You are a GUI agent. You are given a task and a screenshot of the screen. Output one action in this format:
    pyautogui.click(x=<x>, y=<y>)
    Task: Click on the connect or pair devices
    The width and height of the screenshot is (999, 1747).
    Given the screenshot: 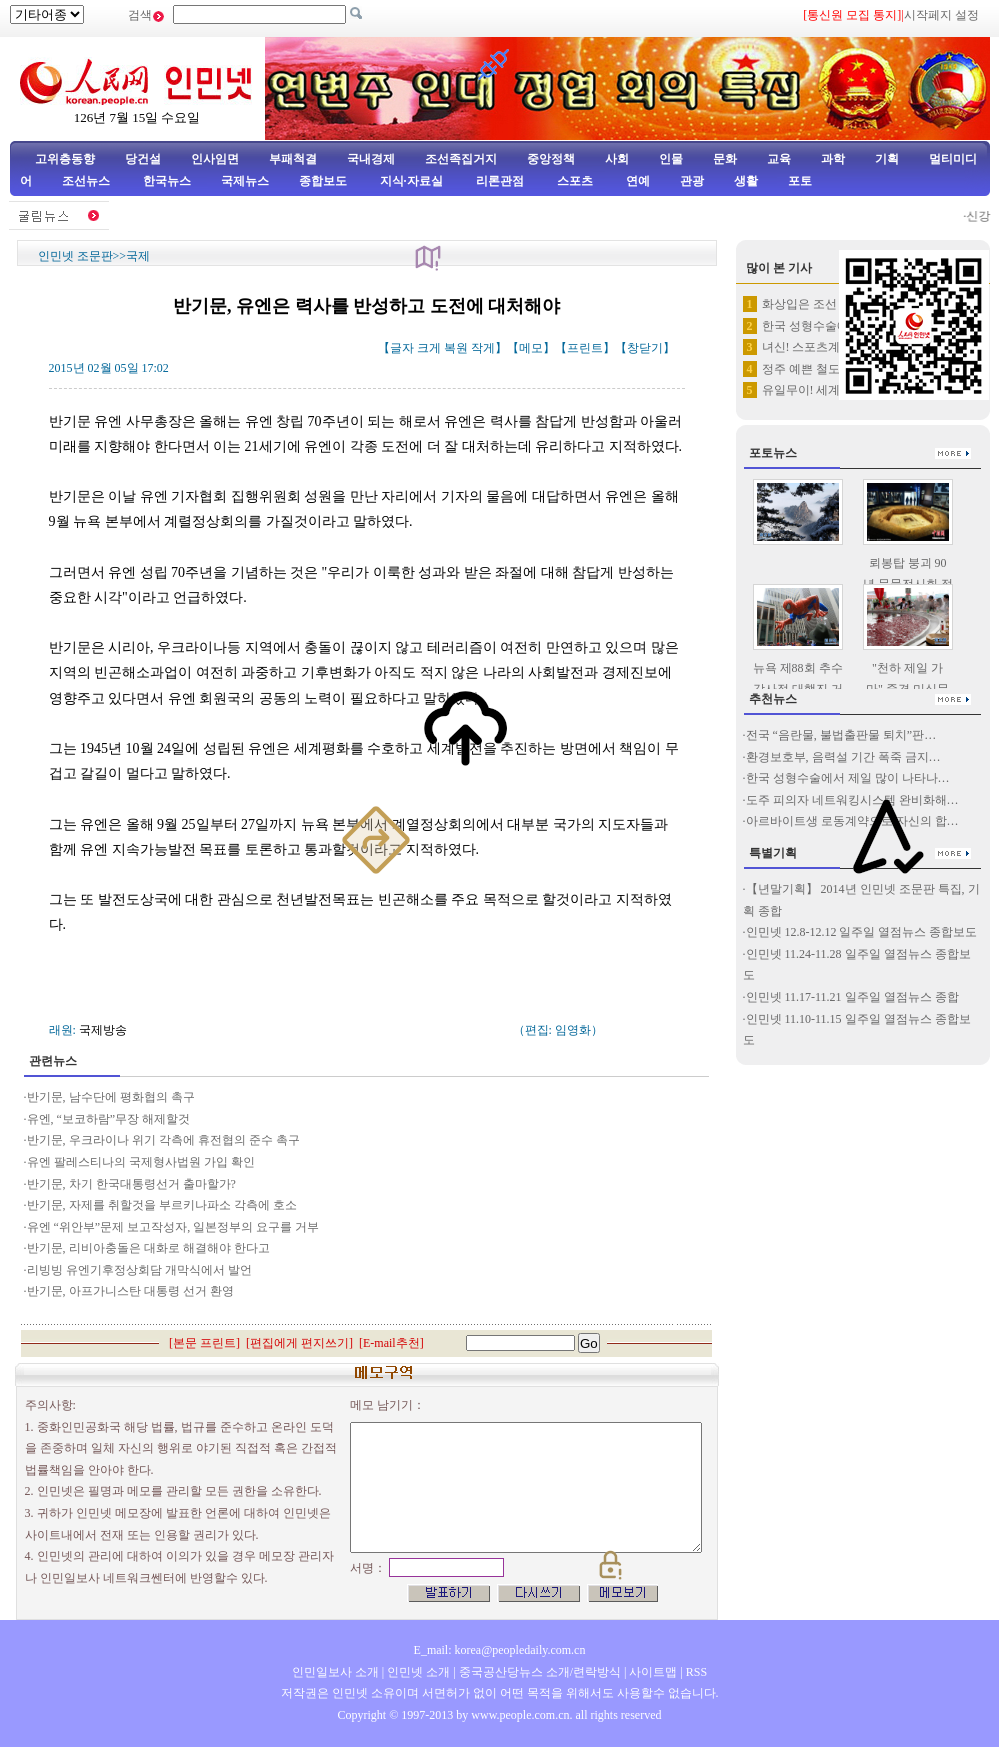 What is the action you would take?
    pyautogui.click(x=493, y=64)
    